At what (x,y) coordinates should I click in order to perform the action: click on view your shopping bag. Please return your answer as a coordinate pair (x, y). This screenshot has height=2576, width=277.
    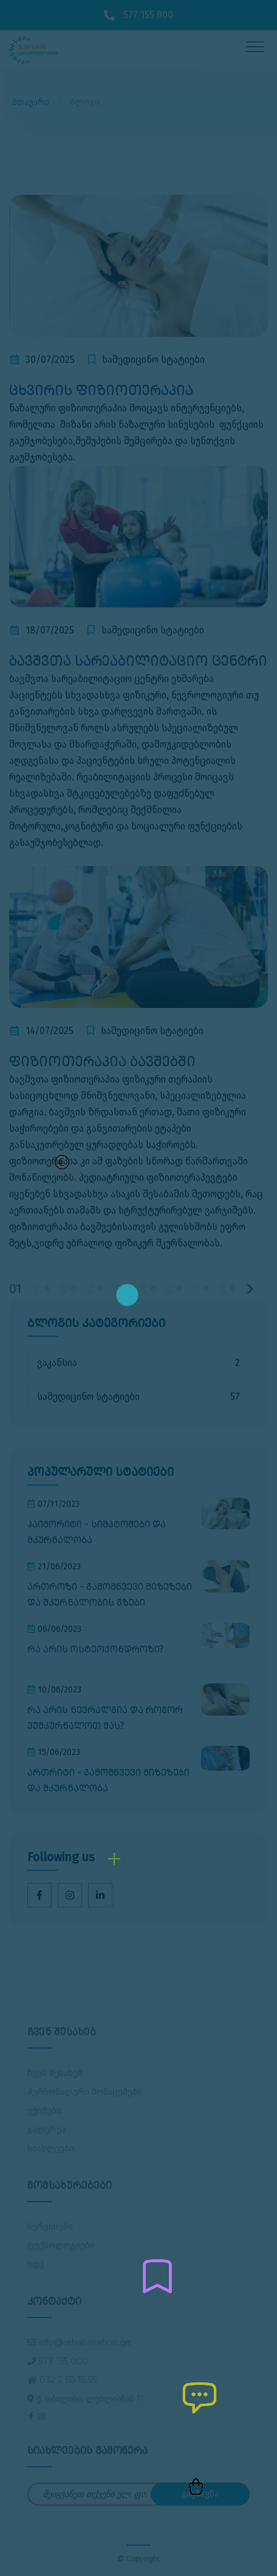
    Looking at the image, I should click on (196, 2486).